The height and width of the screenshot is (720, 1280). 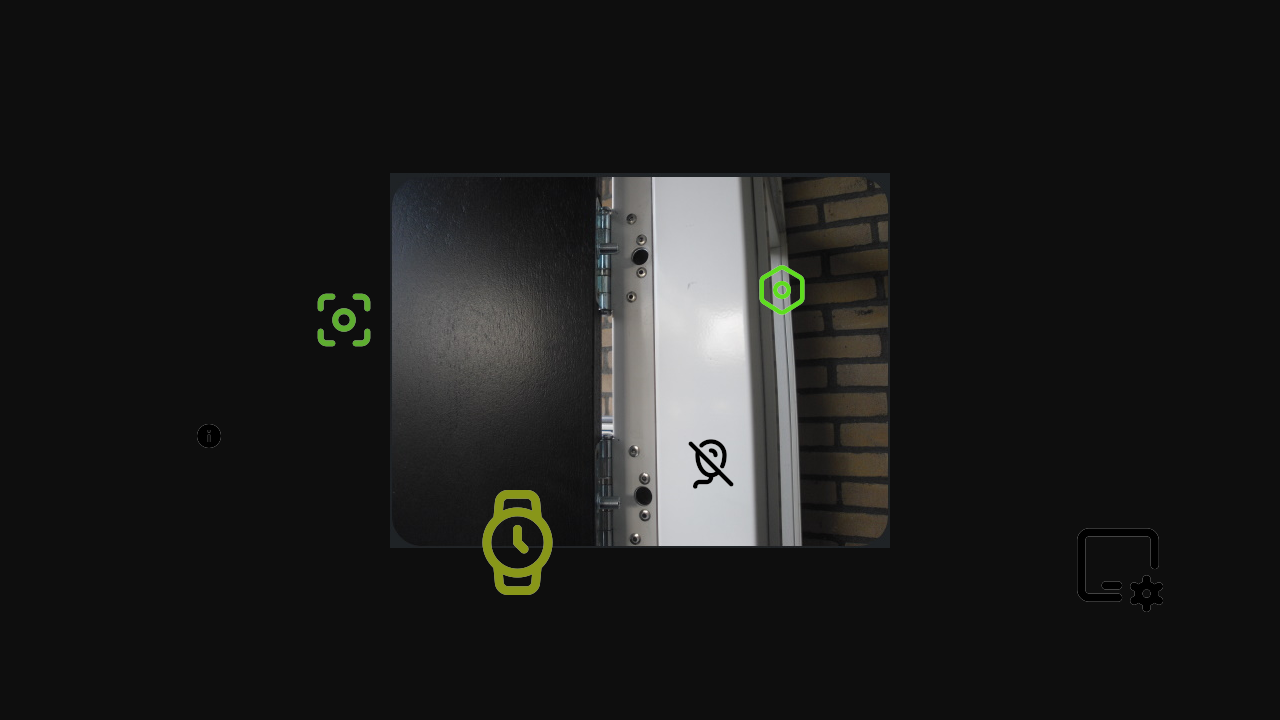 What do you see at coordinates (209, 436) in the screenshot?
I see `view more information or details` at bounding box center [209, 436].